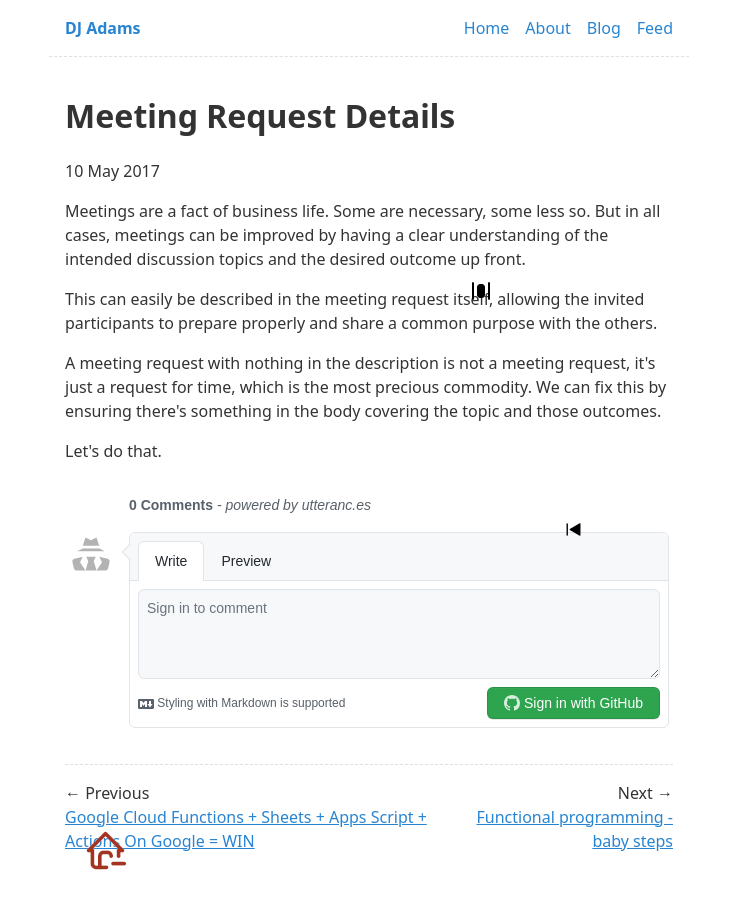 The width and height of the screenshot is (738, 901). What do you see at coordinates (105, 850) in the screenshot?
I see `remove a property from your saved homes` at bounding box center [105, 850].